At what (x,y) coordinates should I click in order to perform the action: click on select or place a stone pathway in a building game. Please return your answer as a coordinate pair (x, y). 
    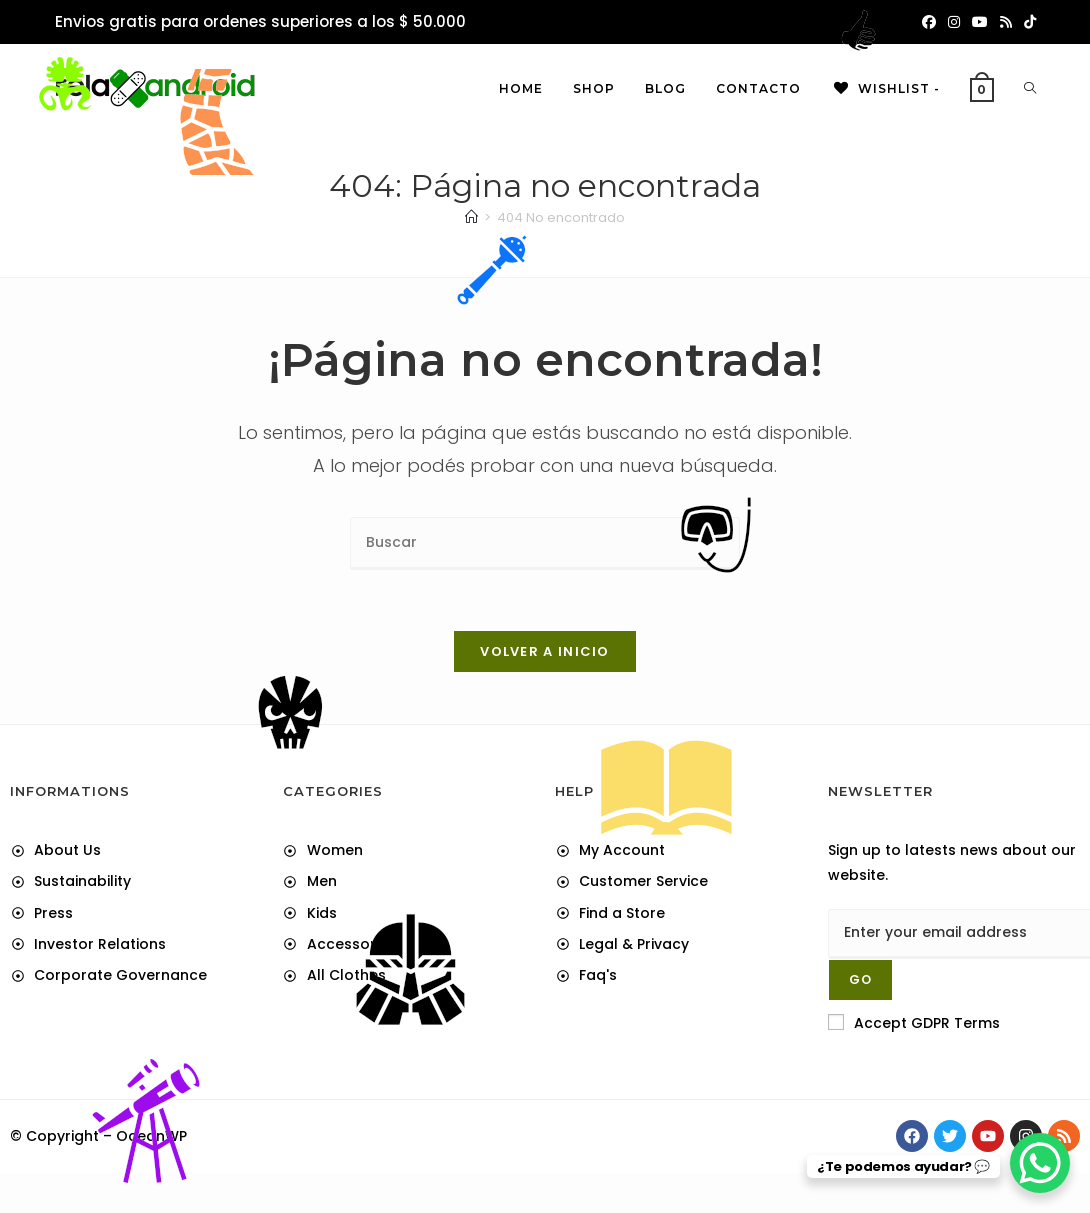
    Looking at the image, I should click on (217, 122).